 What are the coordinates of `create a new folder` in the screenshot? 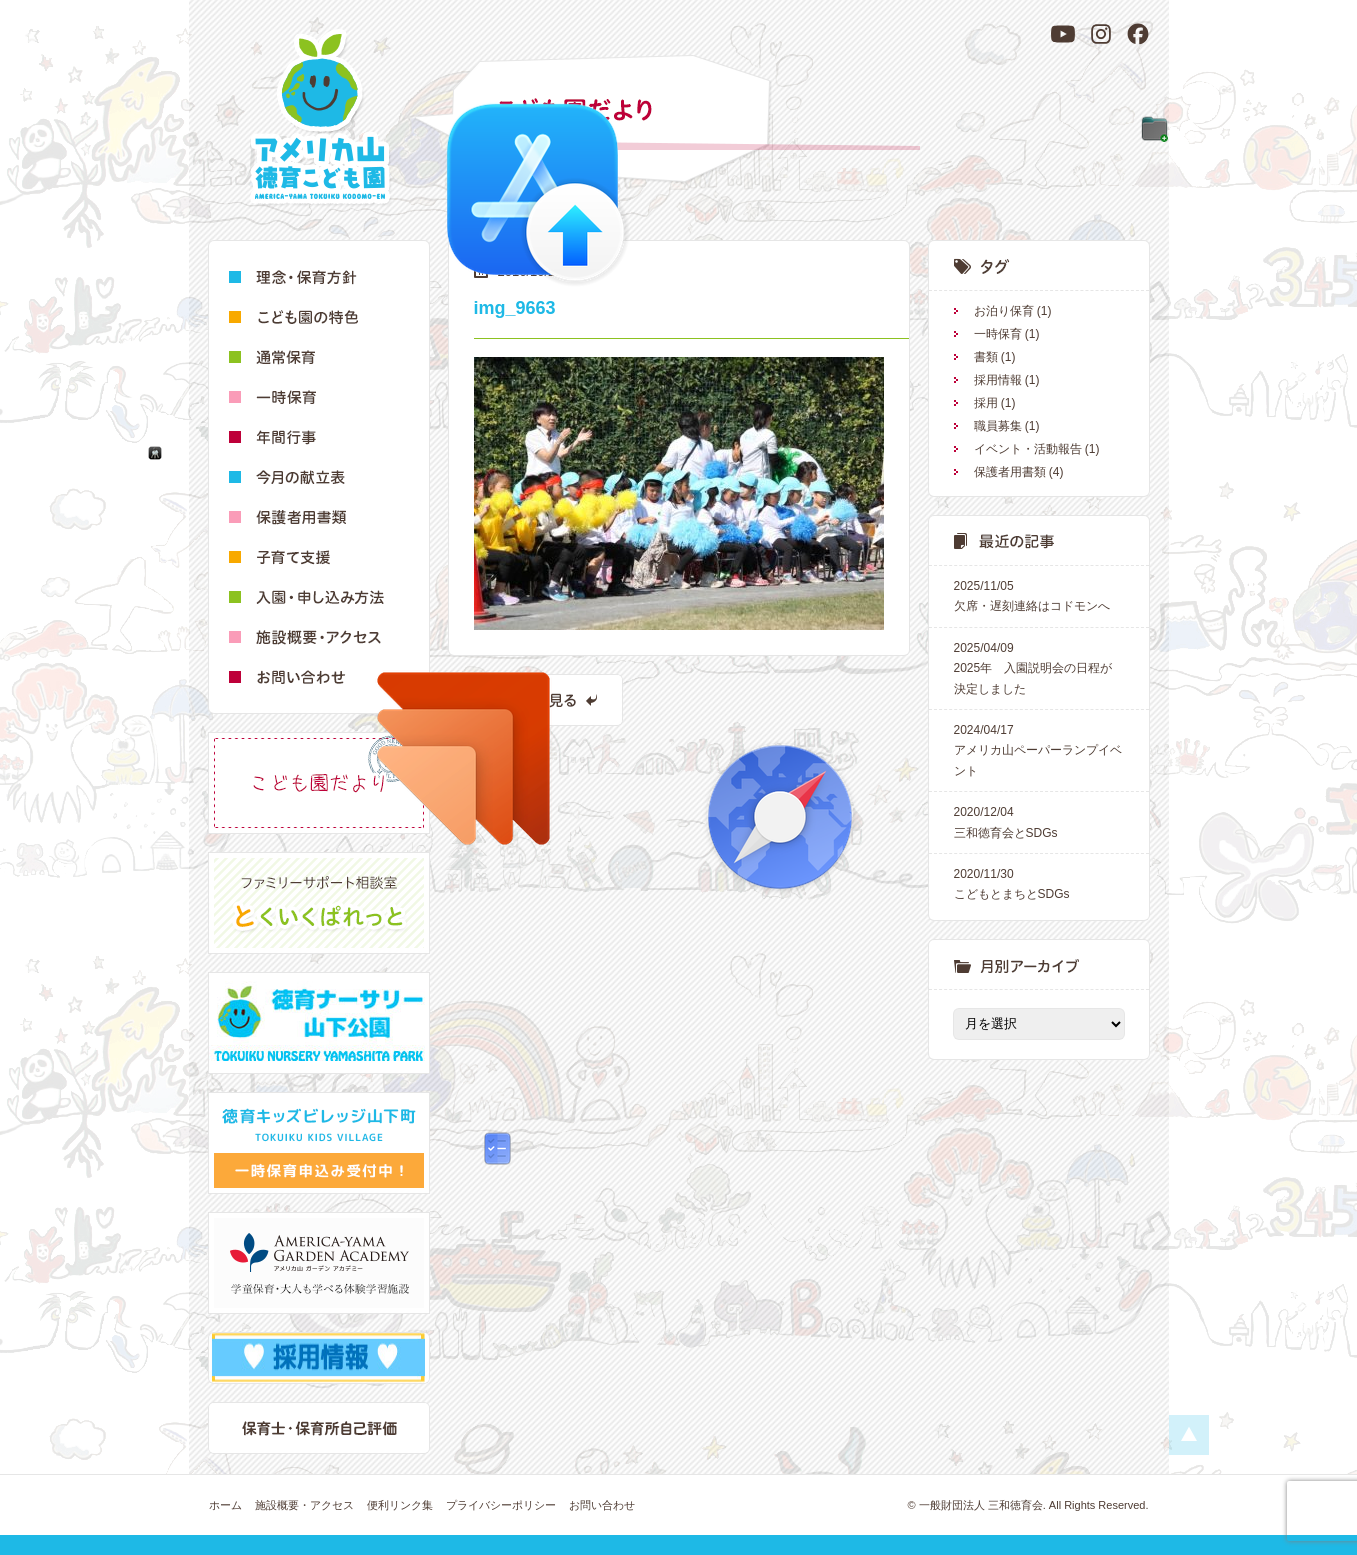 It's located at (1154, 128).